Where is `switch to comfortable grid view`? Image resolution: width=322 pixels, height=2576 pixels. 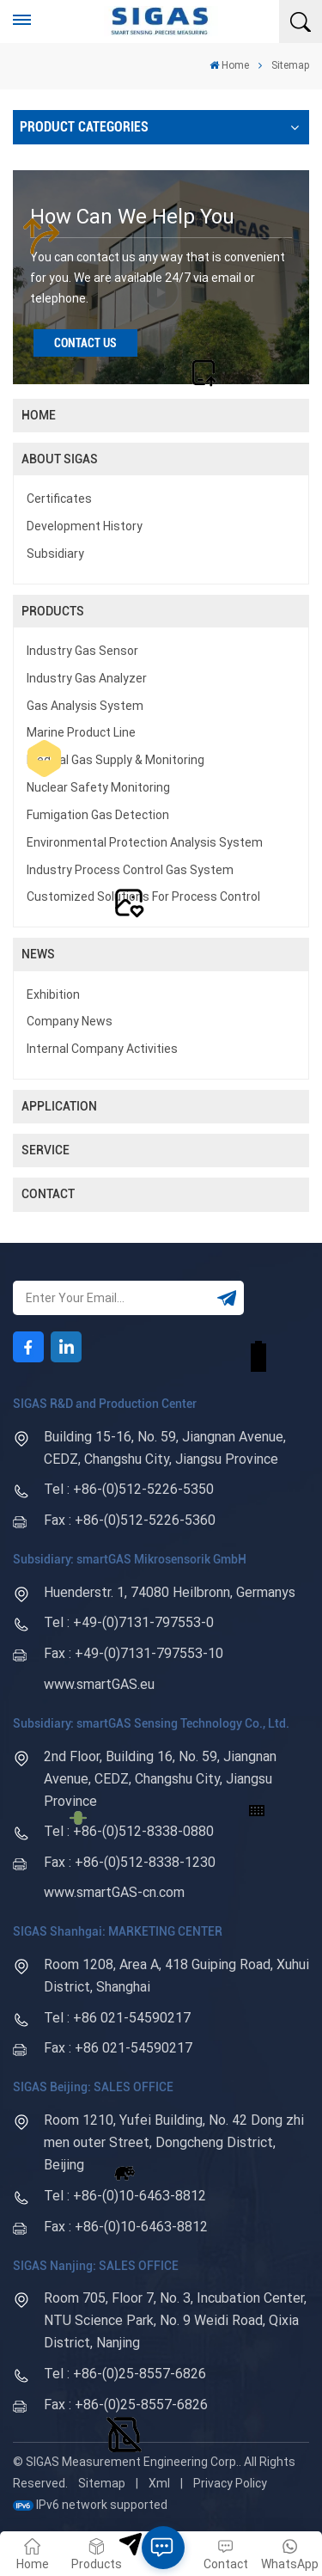
switch to comfortable grid view is located at coordinates (256, 1810).